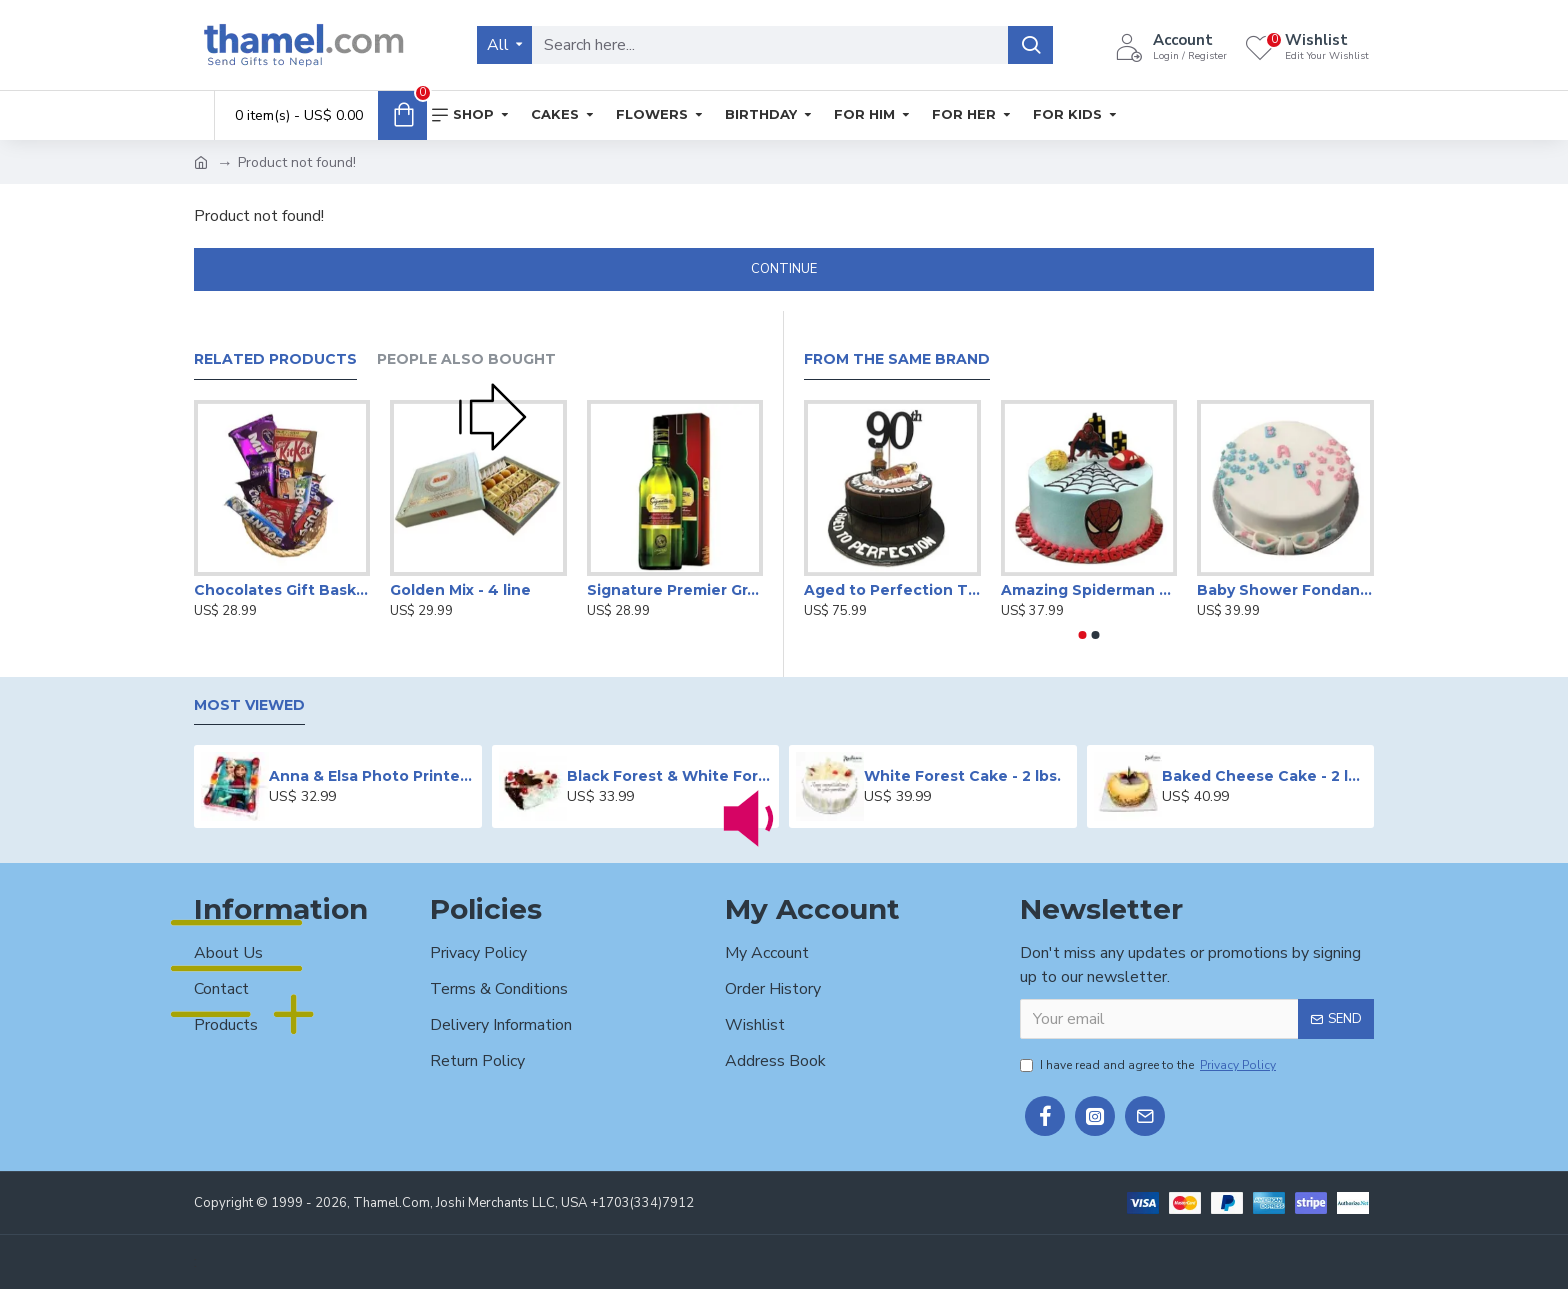 The image size is (1568, 1289). Describe the element at coordinates (236, 968) in the screenshot. I see `add a new item to the list` at that location.